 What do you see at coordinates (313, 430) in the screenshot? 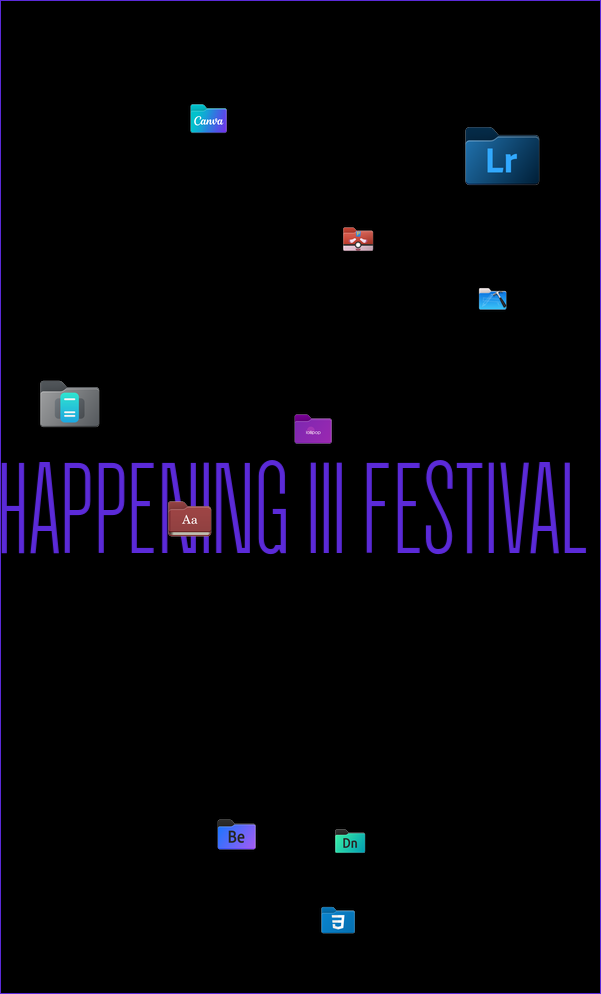
I see `open android lollipop system folder` at bounding box center [313, 430].